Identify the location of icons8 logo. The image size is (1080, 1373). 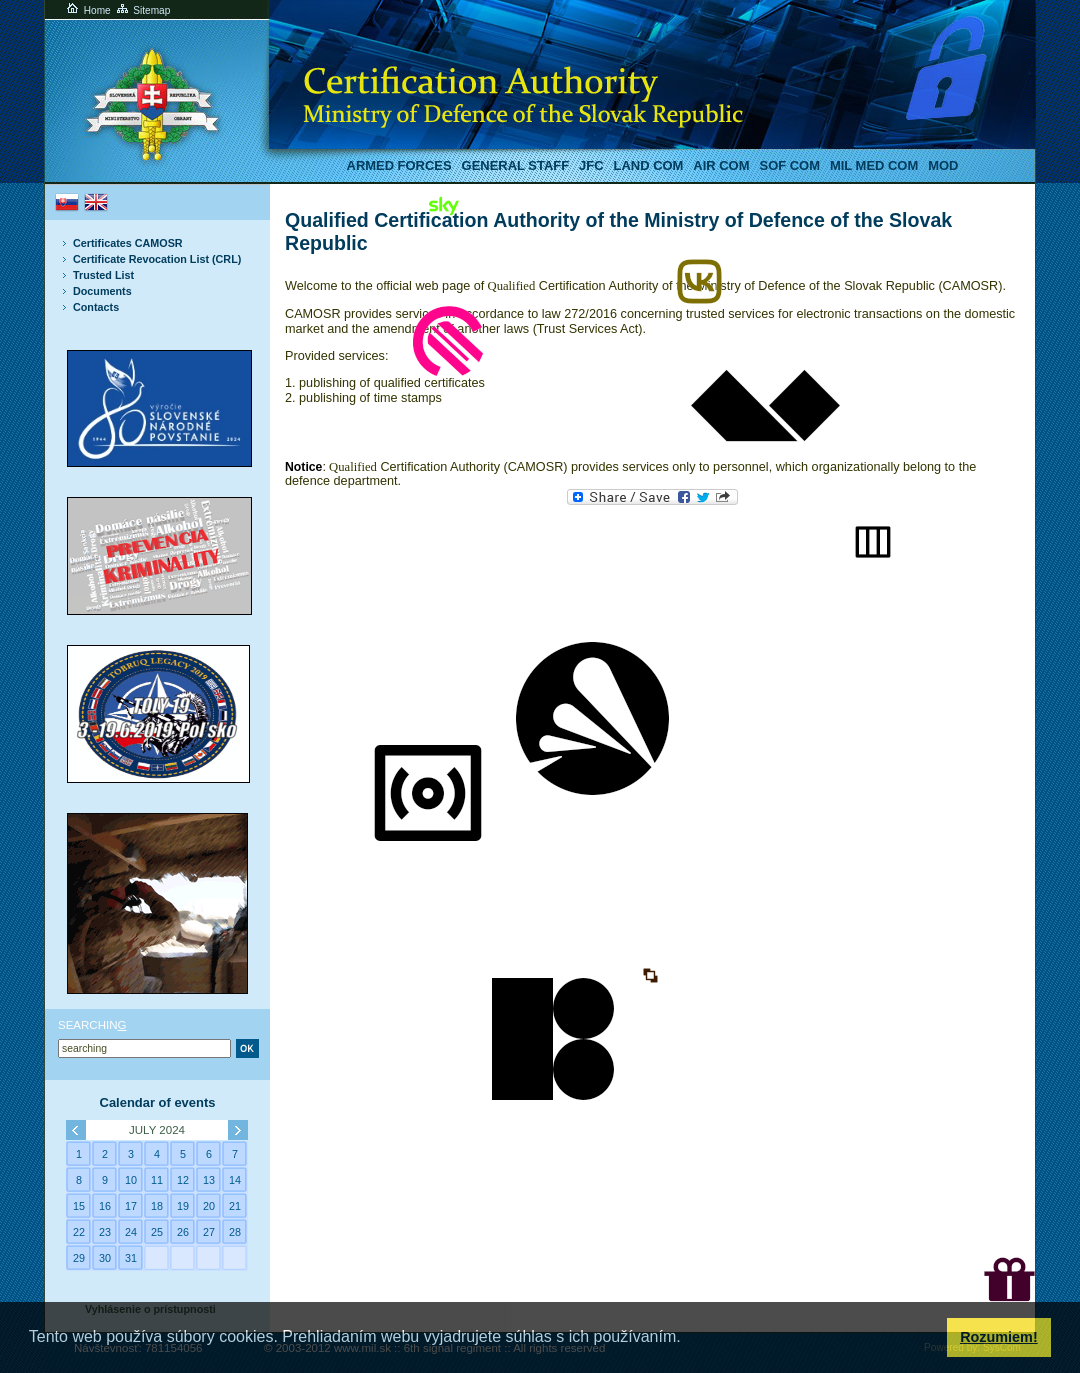
(553, 1039).